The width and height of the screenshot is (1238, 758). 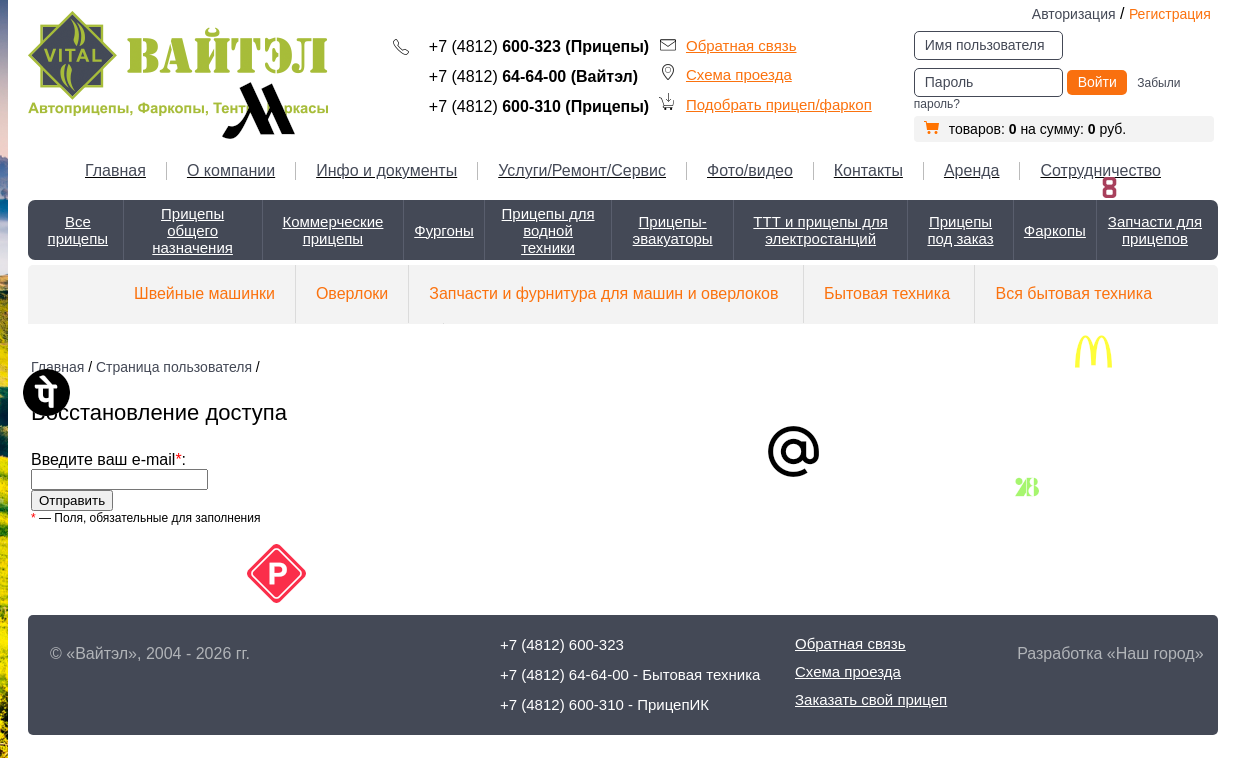 What do you see at coordinates (1093, 351) in the screenshot?
I see `open the McDonald's app` at bounding box center [1093, 351].